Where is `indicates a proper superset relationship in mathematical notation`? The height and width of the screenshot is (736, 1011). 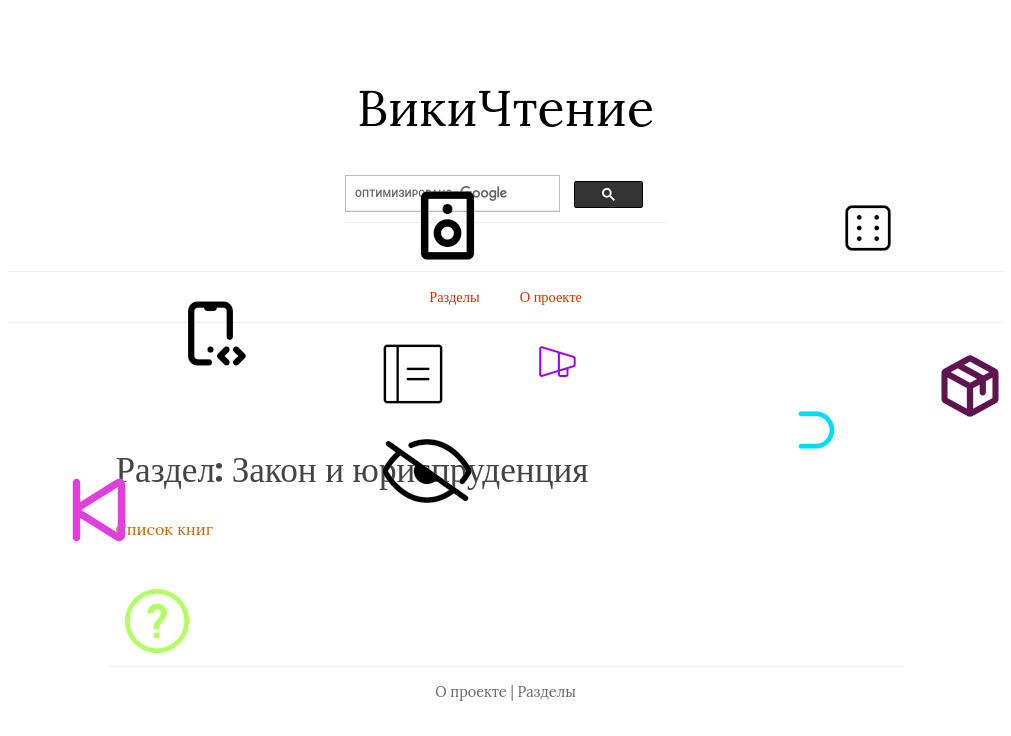
indicates a proper superset relationship in mathematical notation is located at coordinates (814, 430).